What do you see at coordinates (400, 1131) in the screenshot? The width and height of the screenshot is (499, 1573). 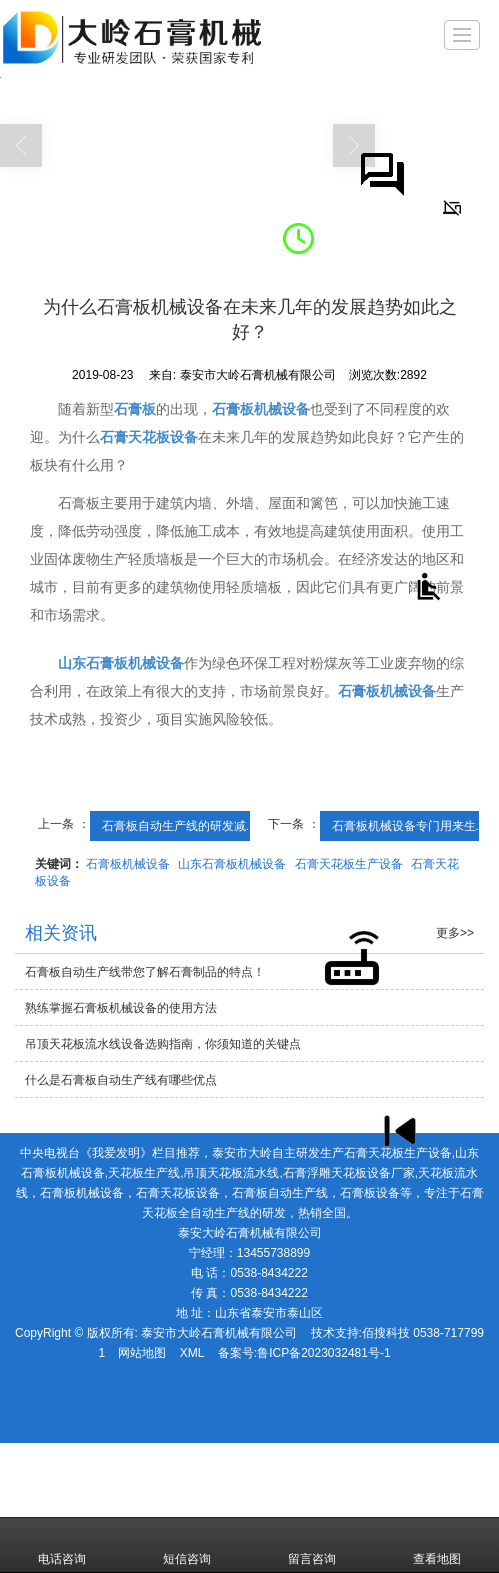 I see `skip to the previous track` at bounding box center [400, 1131].